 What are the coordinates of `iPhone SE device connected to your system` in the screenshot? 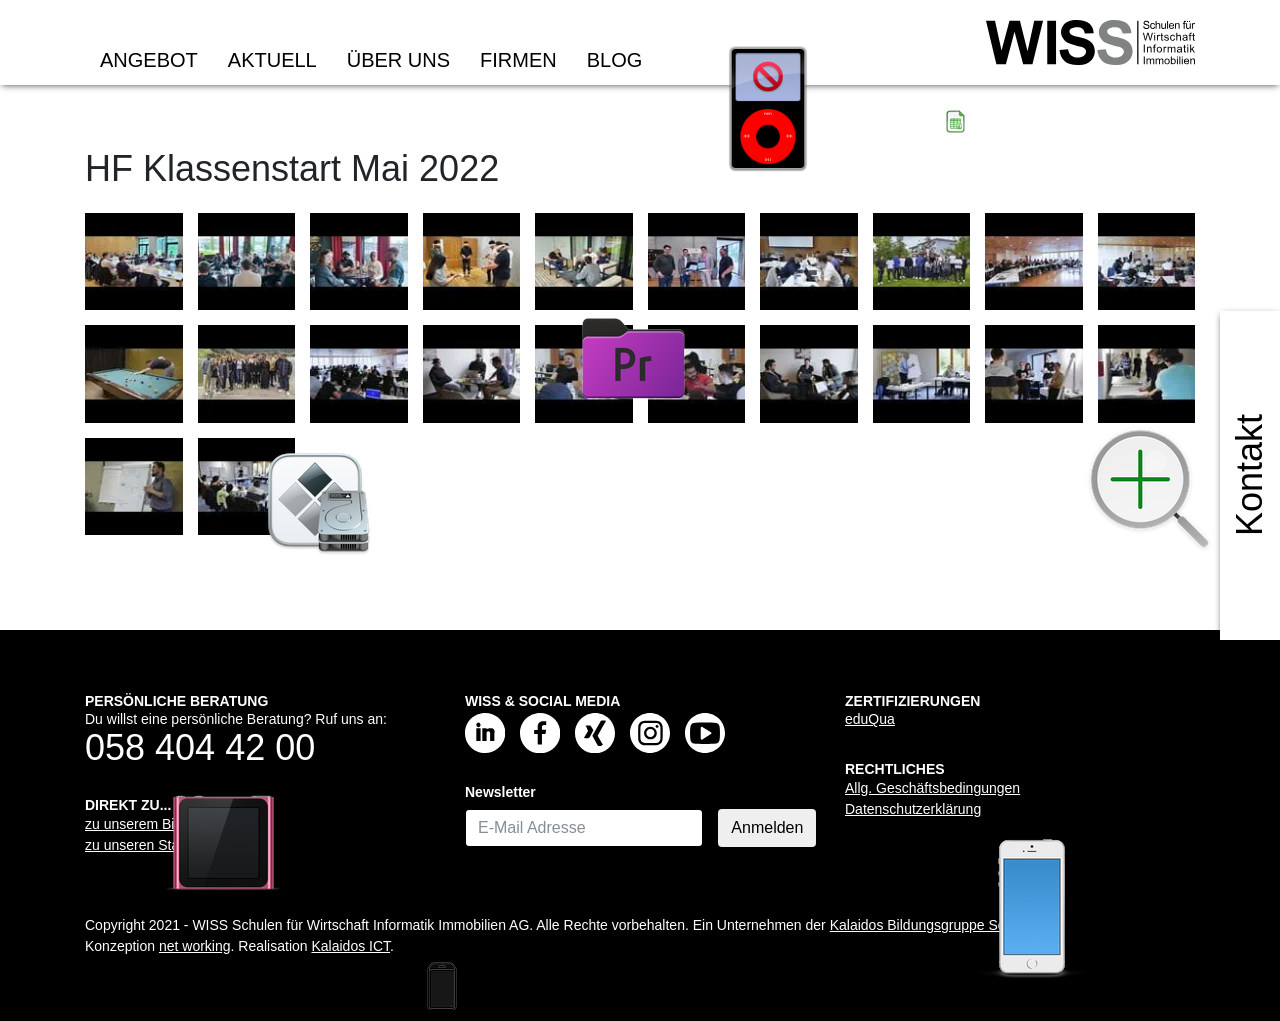 It's located at (1032, 909).